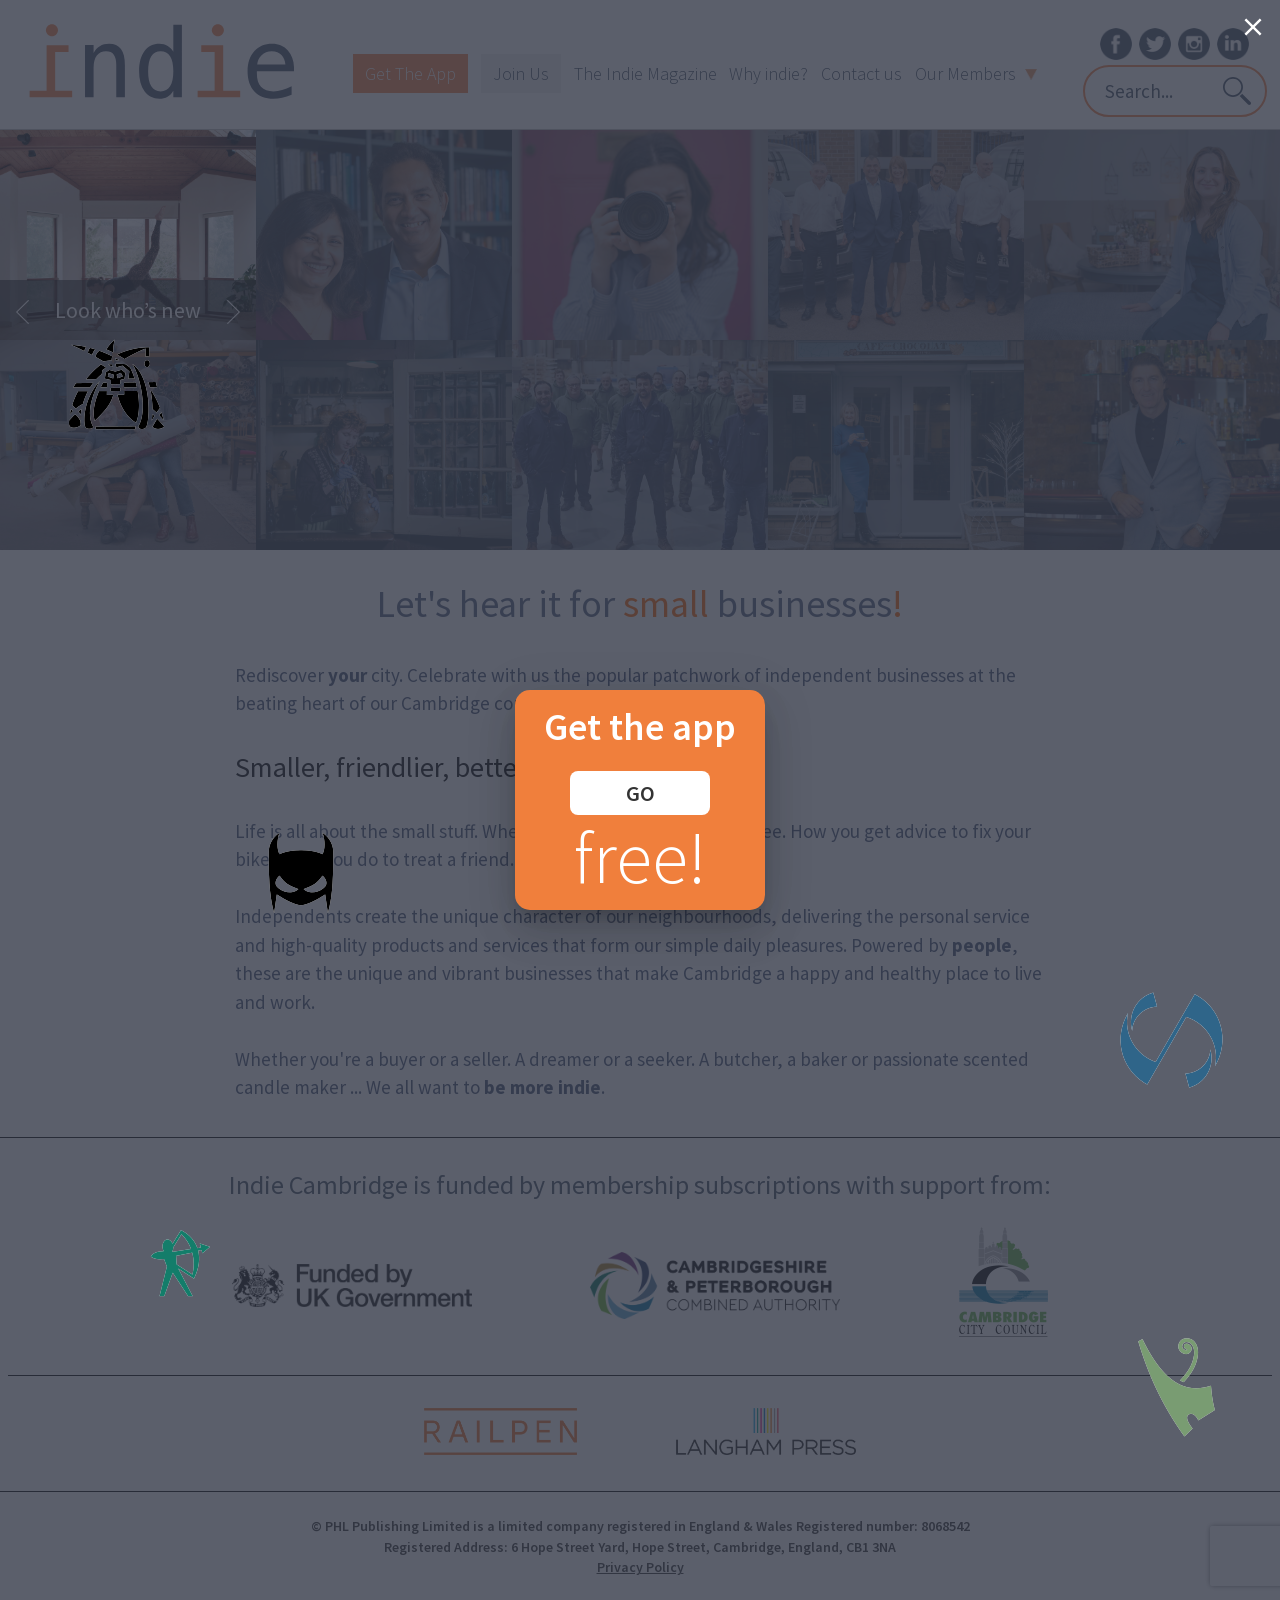  Describe the element at coordinates (177, 1263) in the screenshot. I see `select archer class or character` at that location.